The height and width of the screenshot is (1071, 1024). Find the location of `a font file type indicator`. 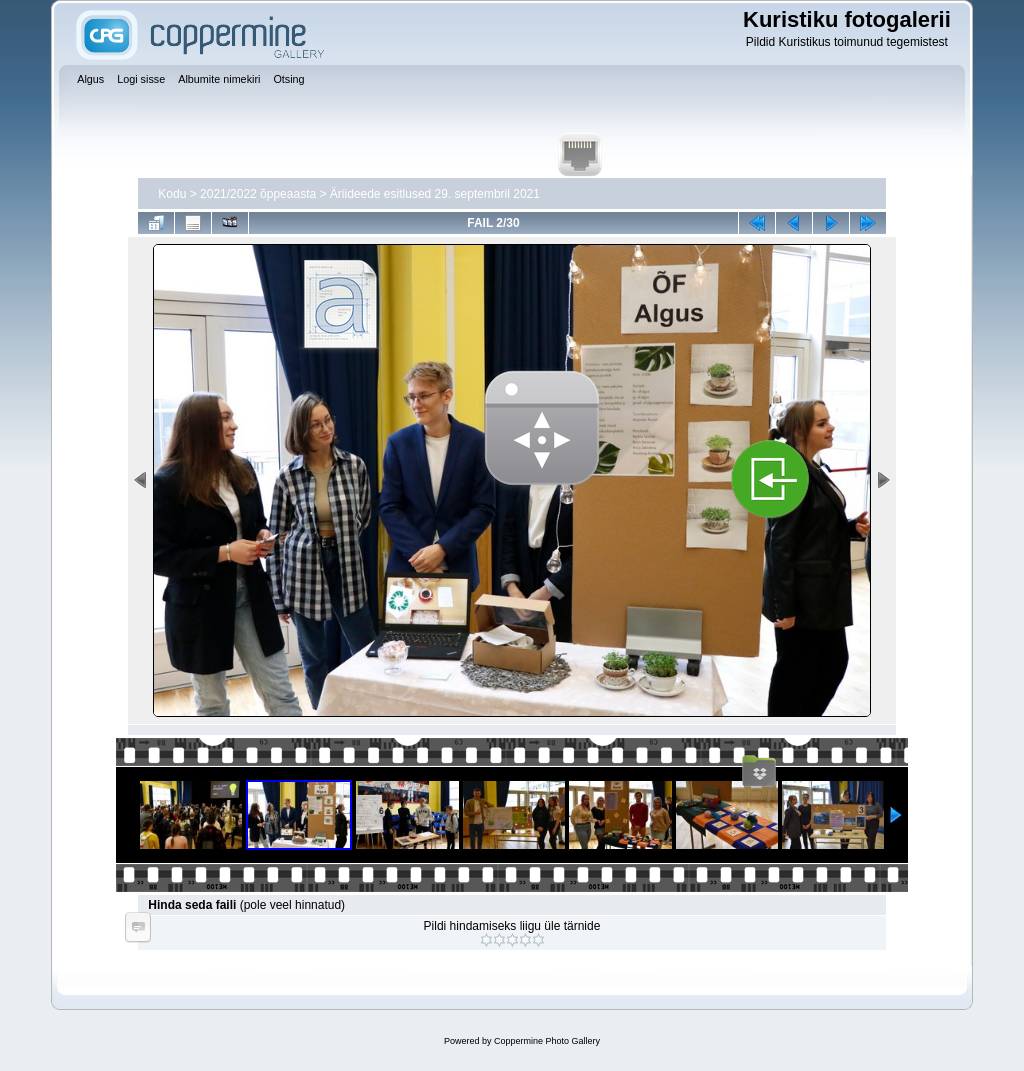

a font file type indicator is located at coordinates (342, 304).